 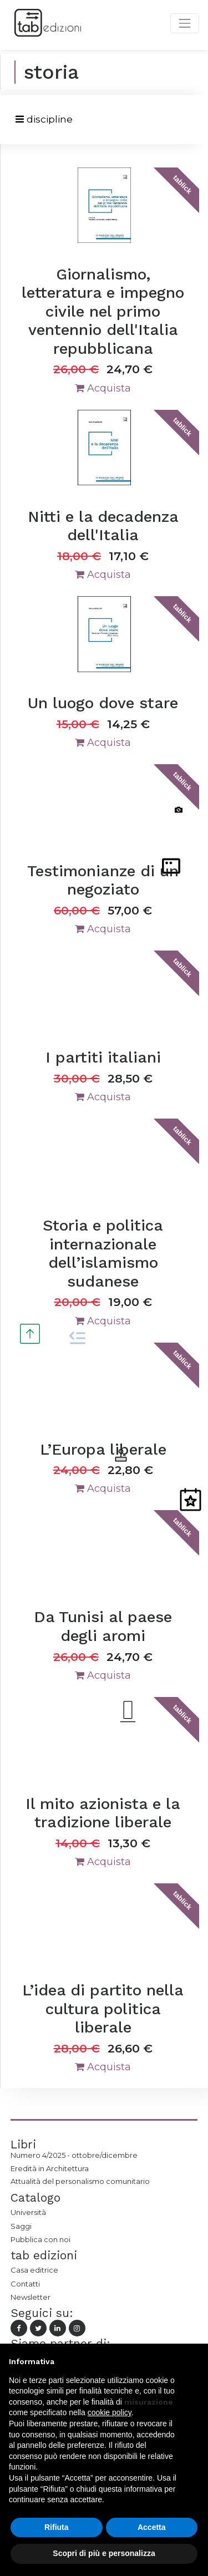 I want to click on decrease text indentation, so click(x=78, y=1338).